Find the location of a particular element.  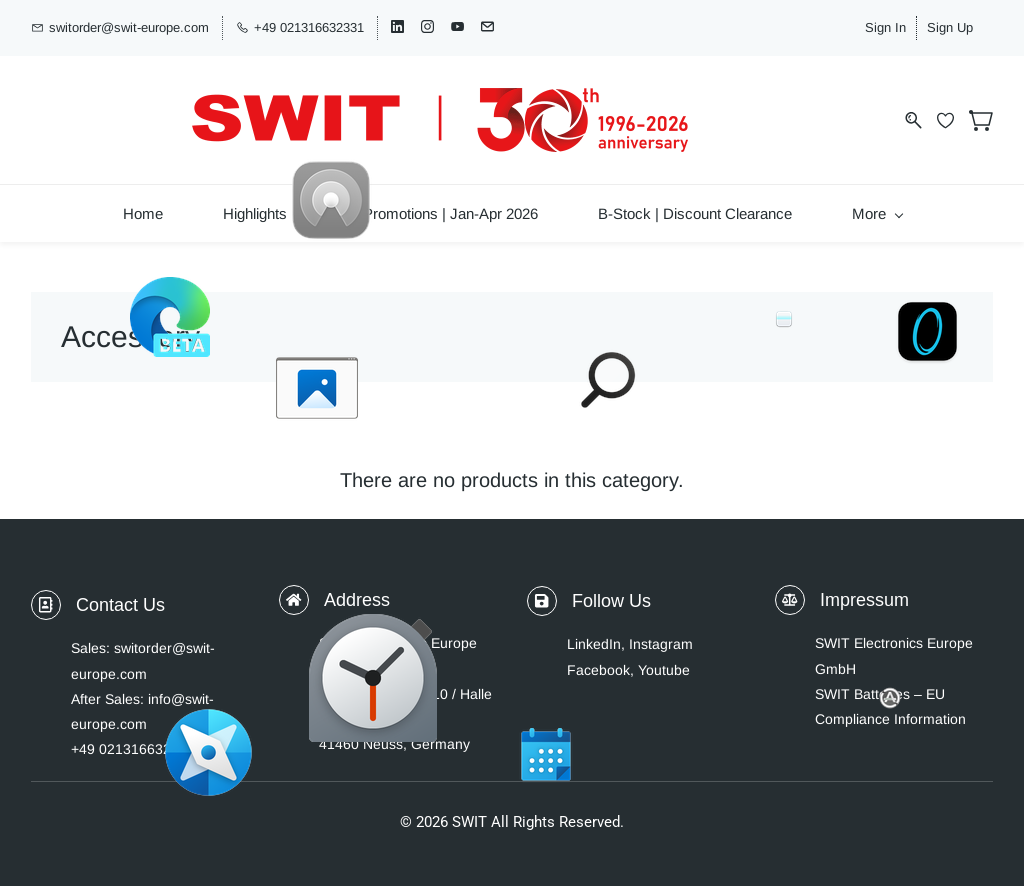

open the software update manager is located at coordinates (890, 698).